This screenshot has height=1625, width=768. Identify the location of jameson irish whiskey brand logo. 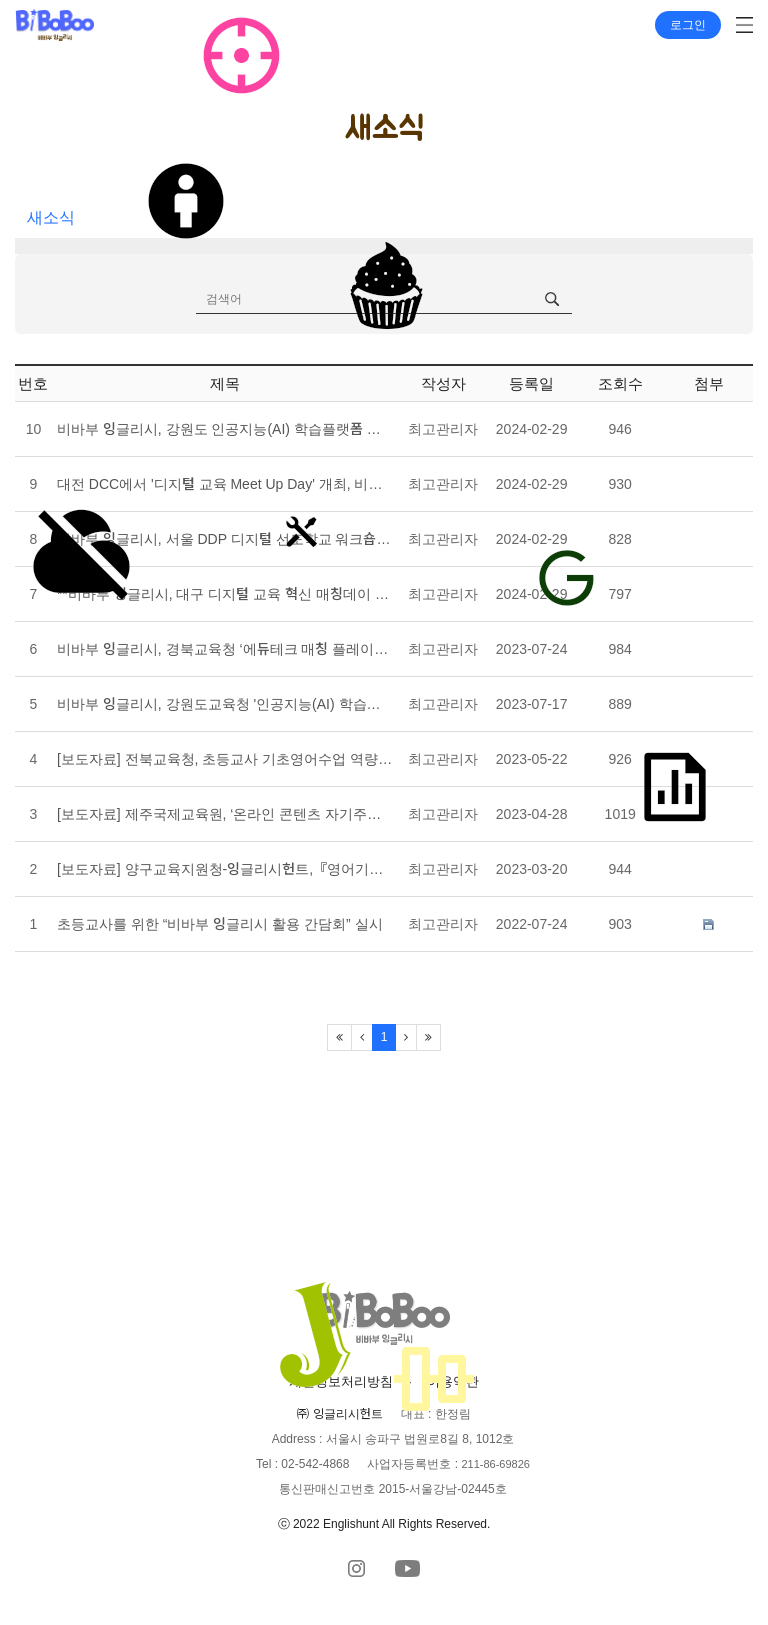
(315, 1334).